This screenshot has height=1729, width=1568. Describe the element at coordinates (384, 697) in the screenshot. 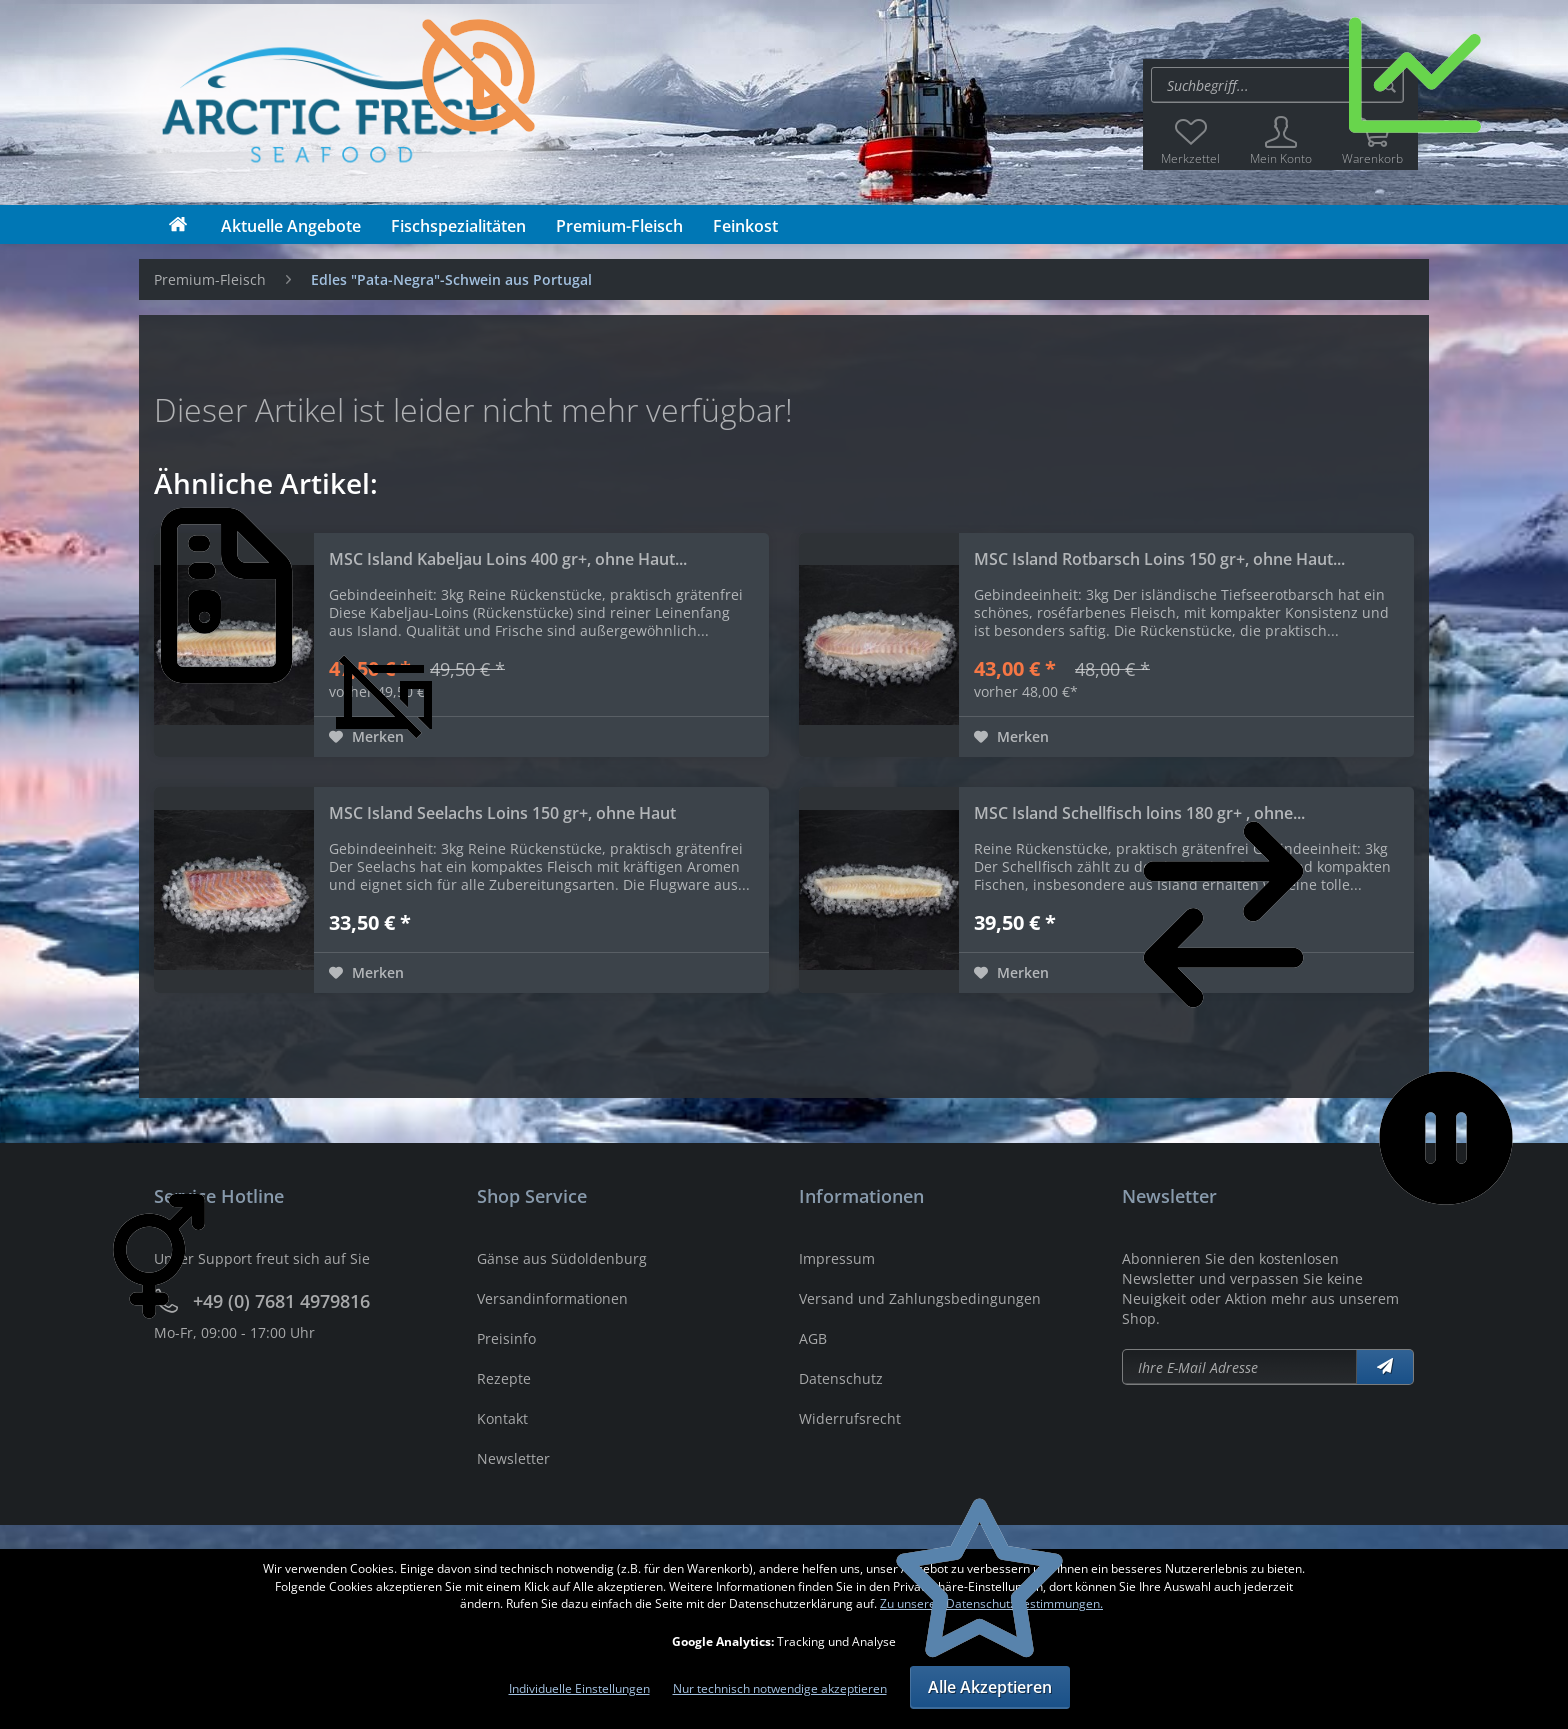

I see `device linking is disabled` at that location.